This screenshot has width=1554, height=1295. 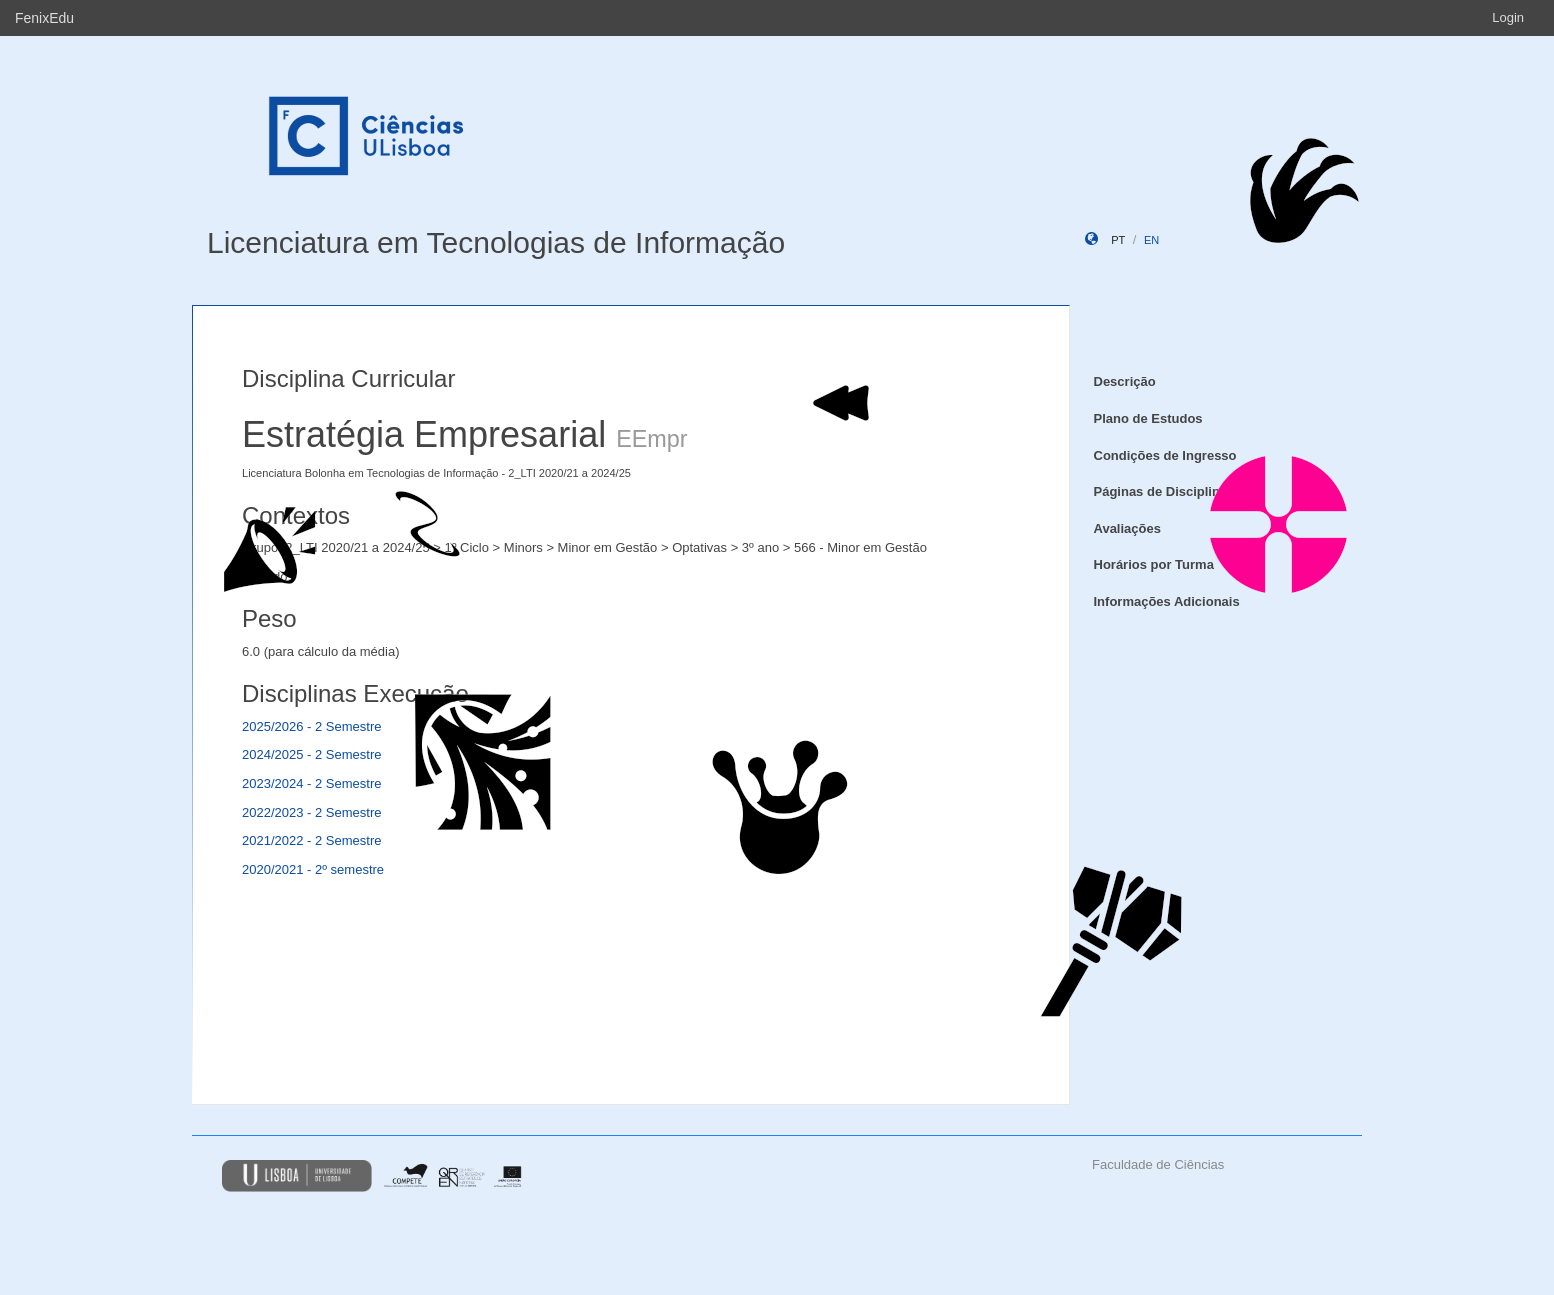 What do you see at coordinates (1113, 940) in the screenshot?
I see `stone age or primitive tool category in a crafting game` at bounding box center [1113, 940].